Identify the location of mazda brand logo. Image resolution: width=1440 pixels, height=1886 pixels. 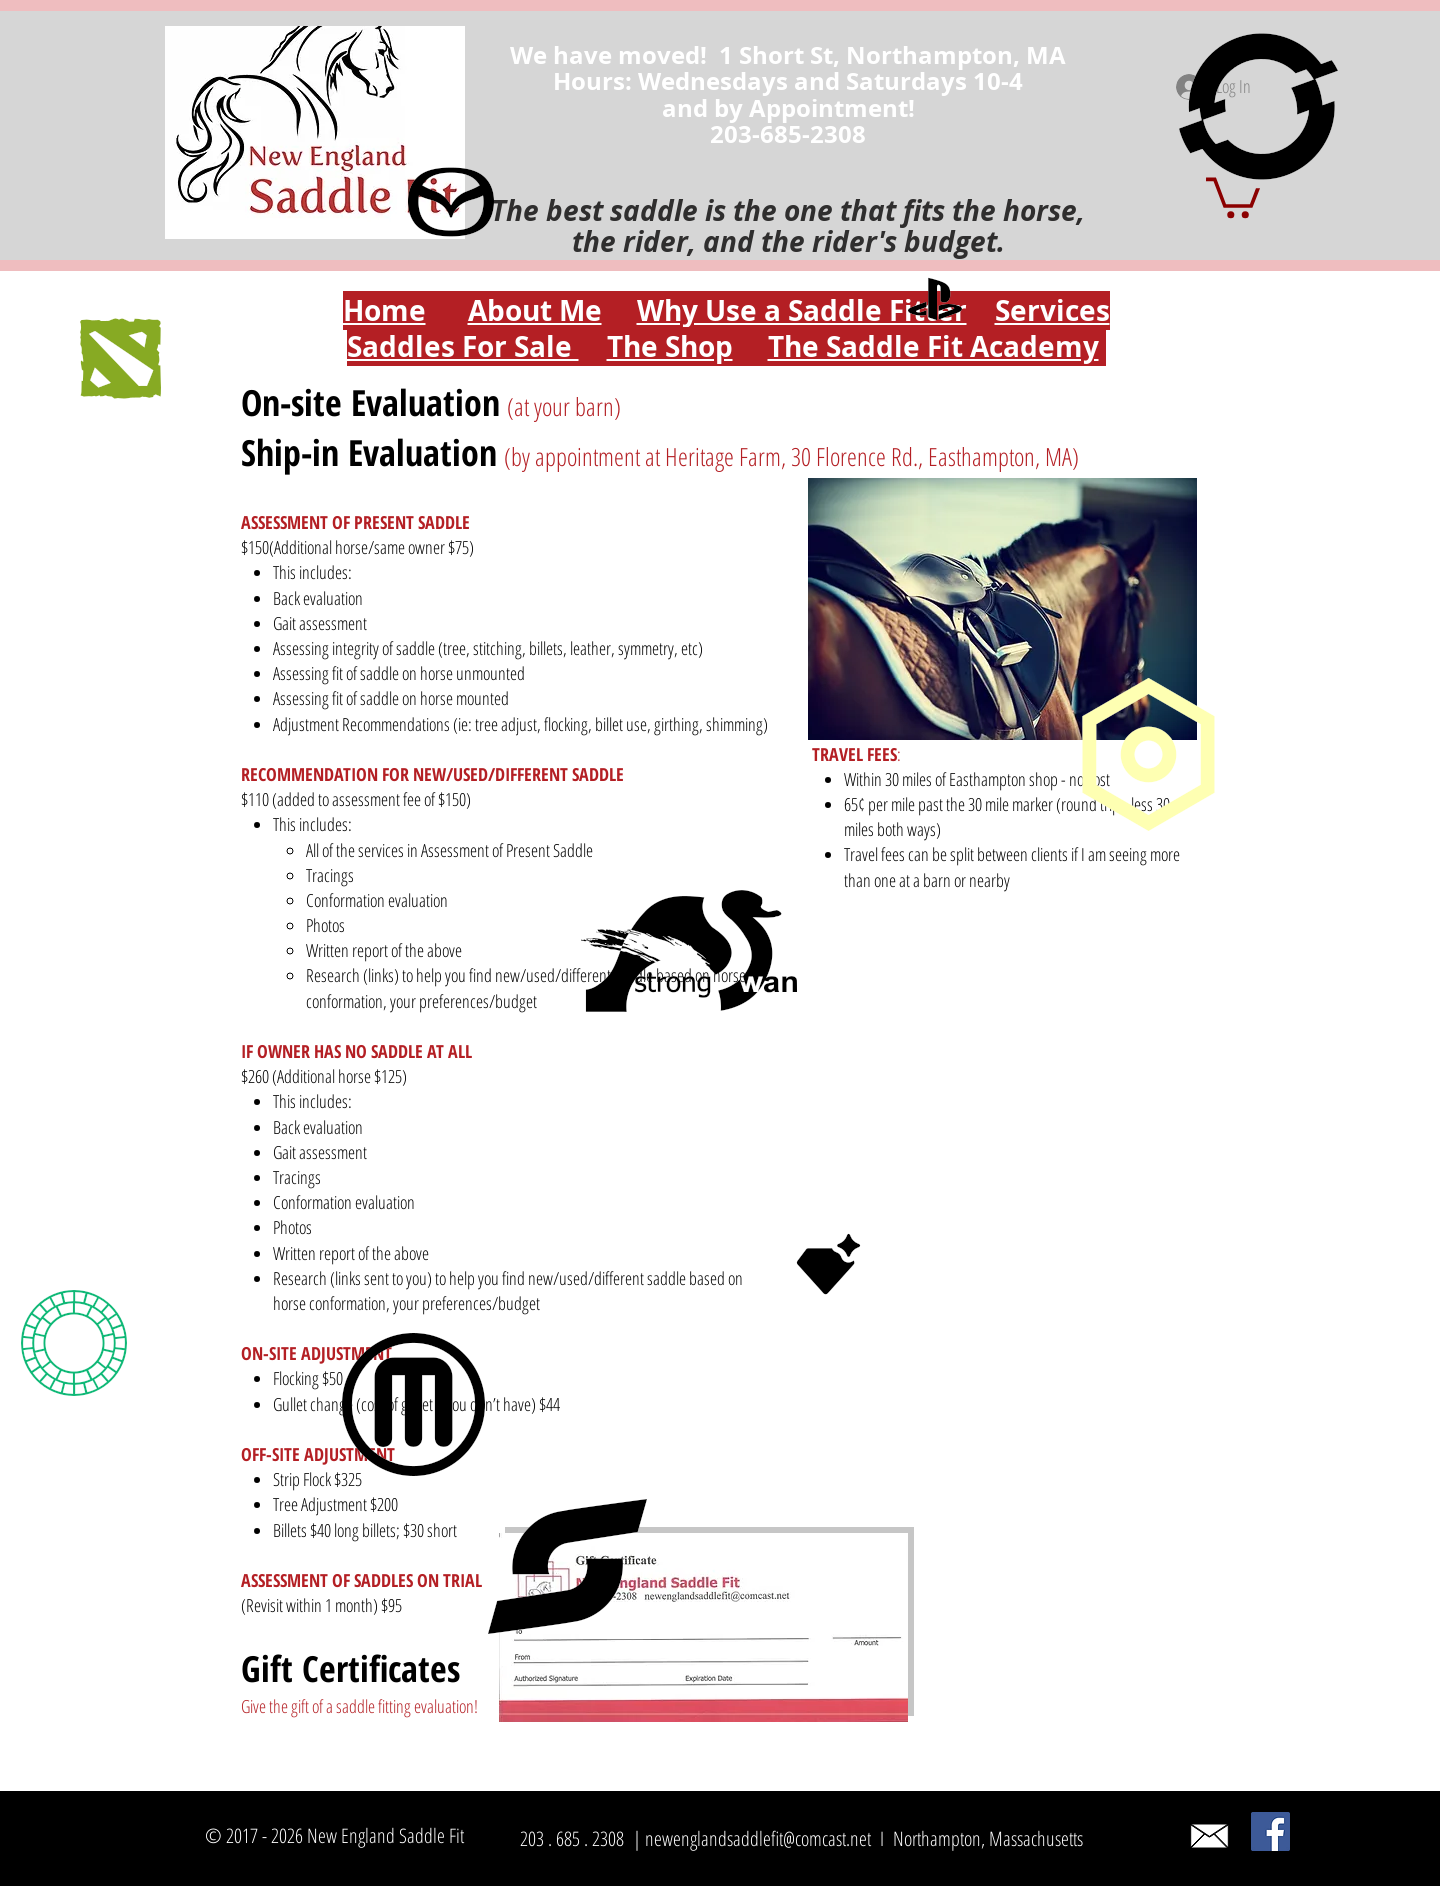
(451, 202).